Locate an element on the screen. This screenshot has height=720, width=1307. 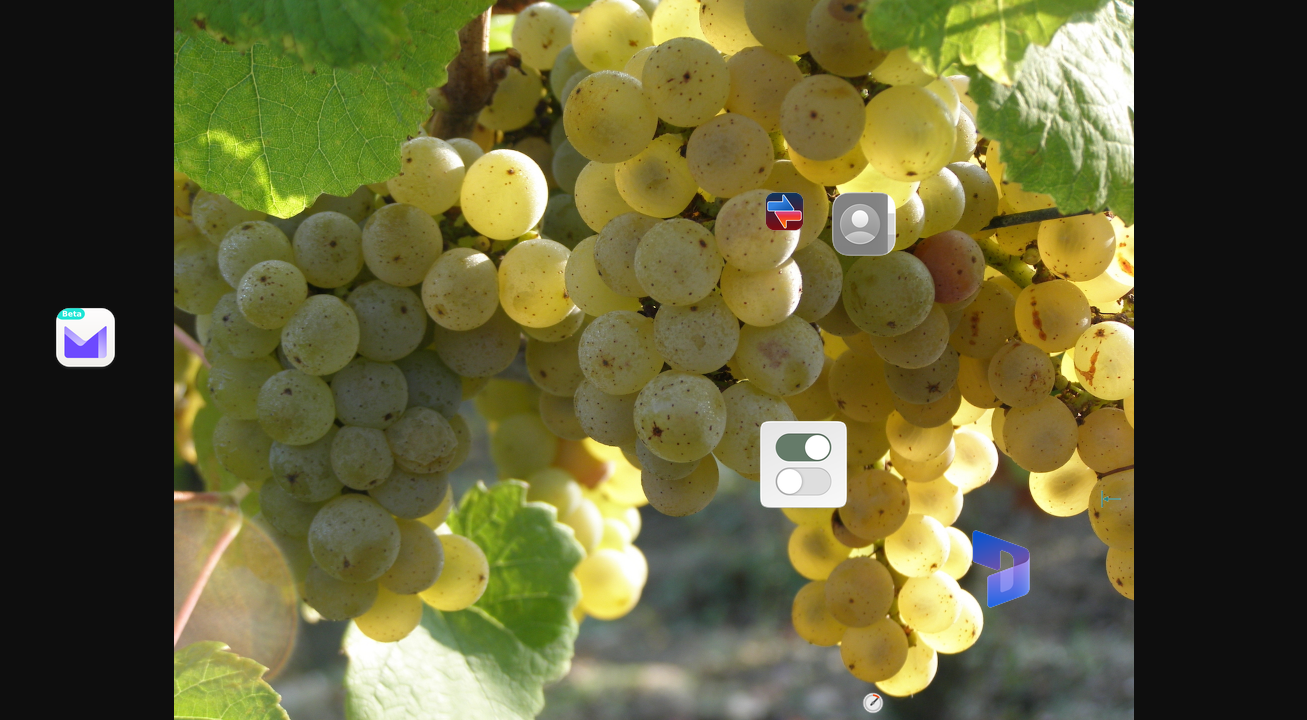
open contacts app is located at coordinates (864, 224).